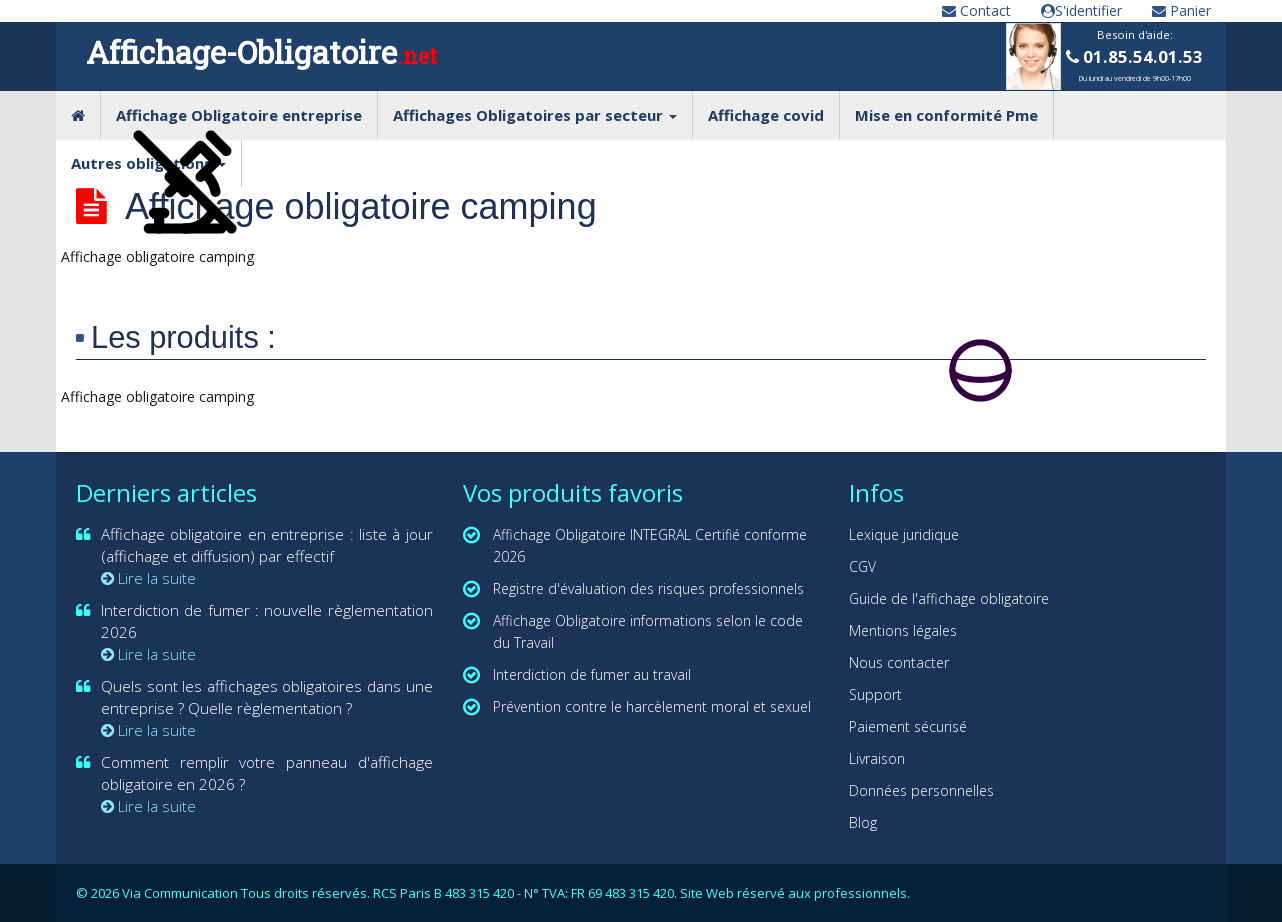 This screenshot has width=1282, height=922. What do you see at coordinates (185, 182) in the screenshot?
I see `microscope feature disabled` at bounding box center [185, 182].